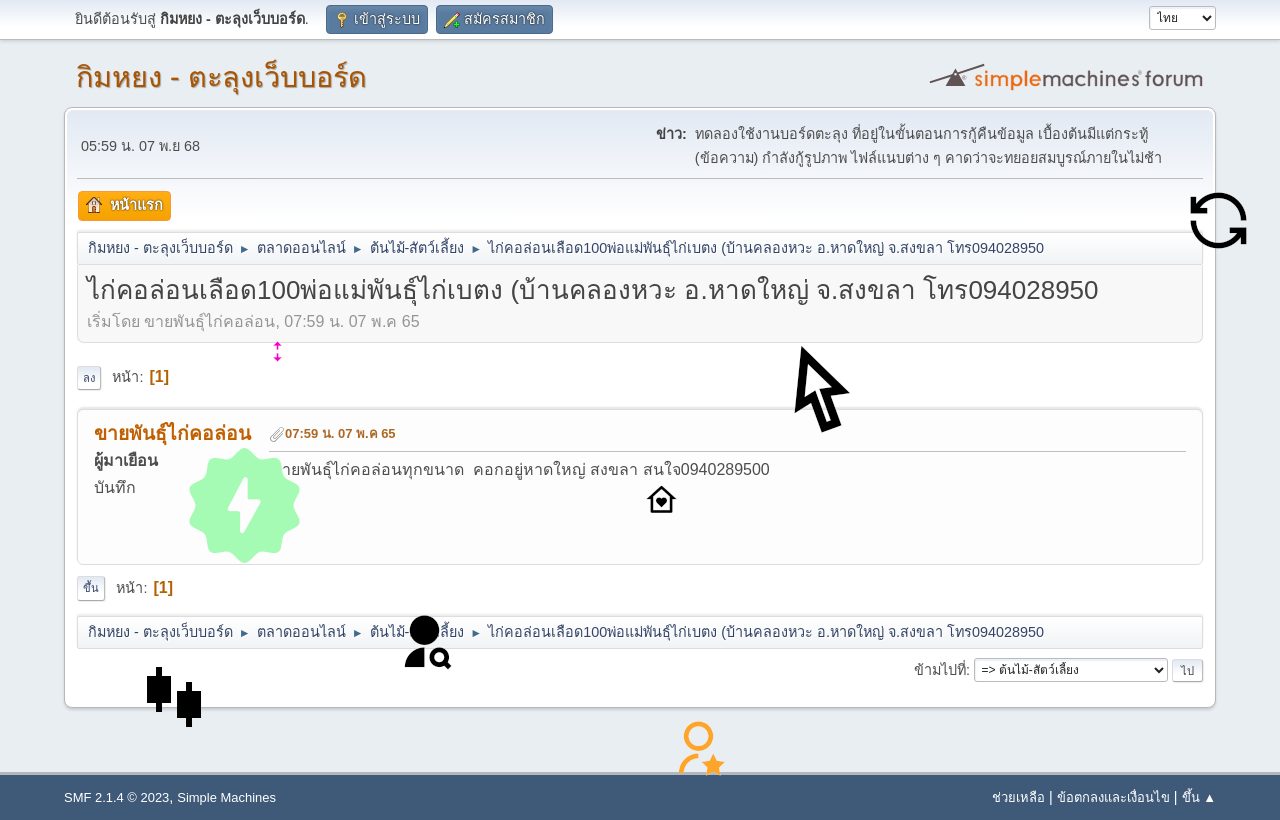 This screenshot has width=1280, height=820. I want to click on navigate to your favorite or loved home, so click(661, 500).